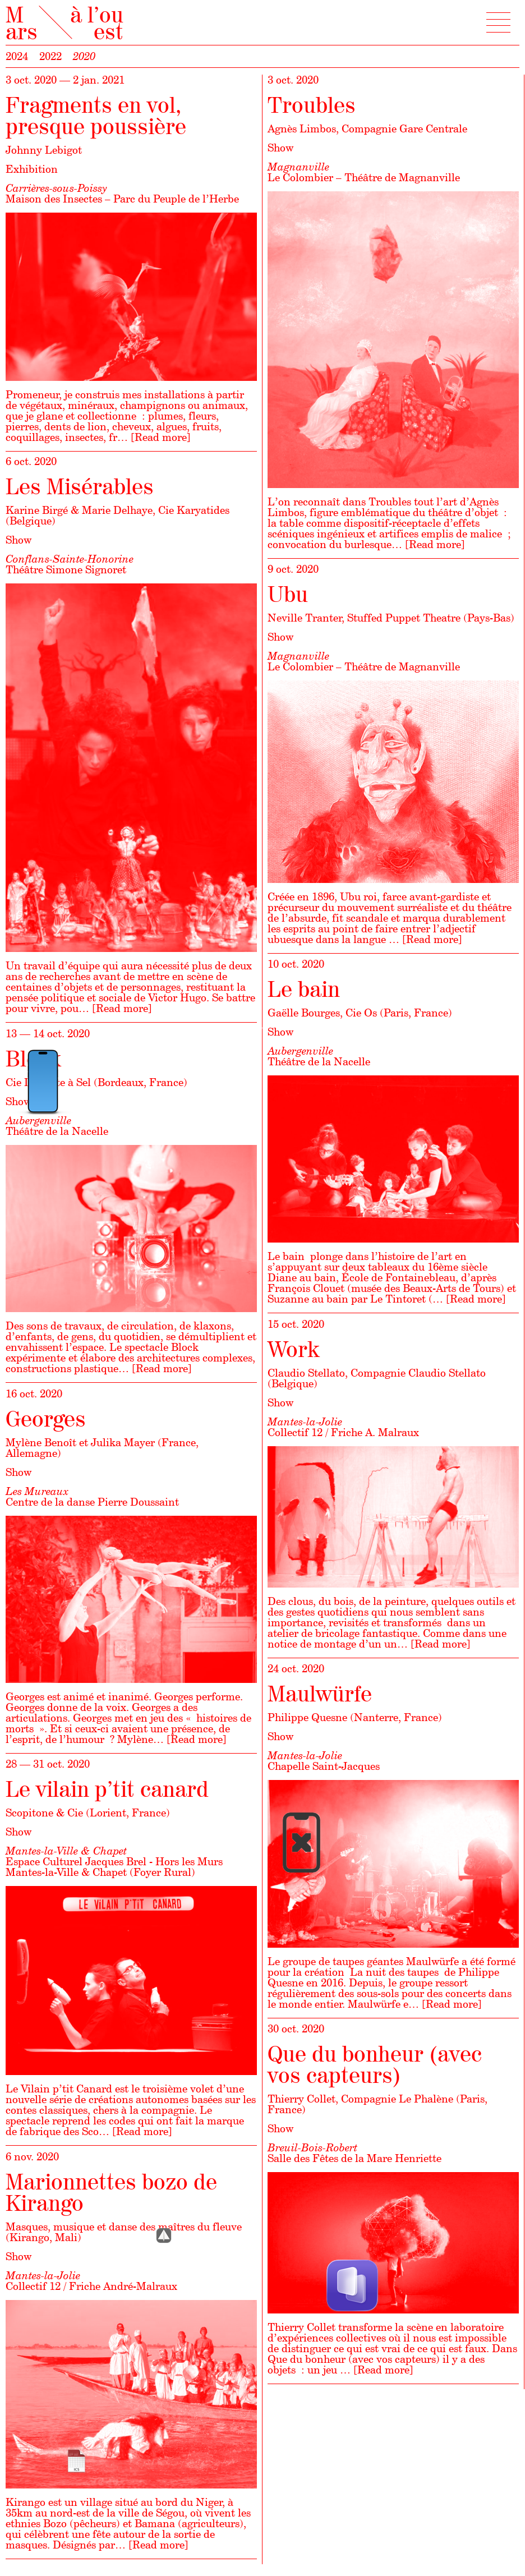 The width and height of the screenshot is (525, 2576). Describe the element at coordinates (352, 2285) in the screenshot. I see `open tuple for remote pair programming` at that location.